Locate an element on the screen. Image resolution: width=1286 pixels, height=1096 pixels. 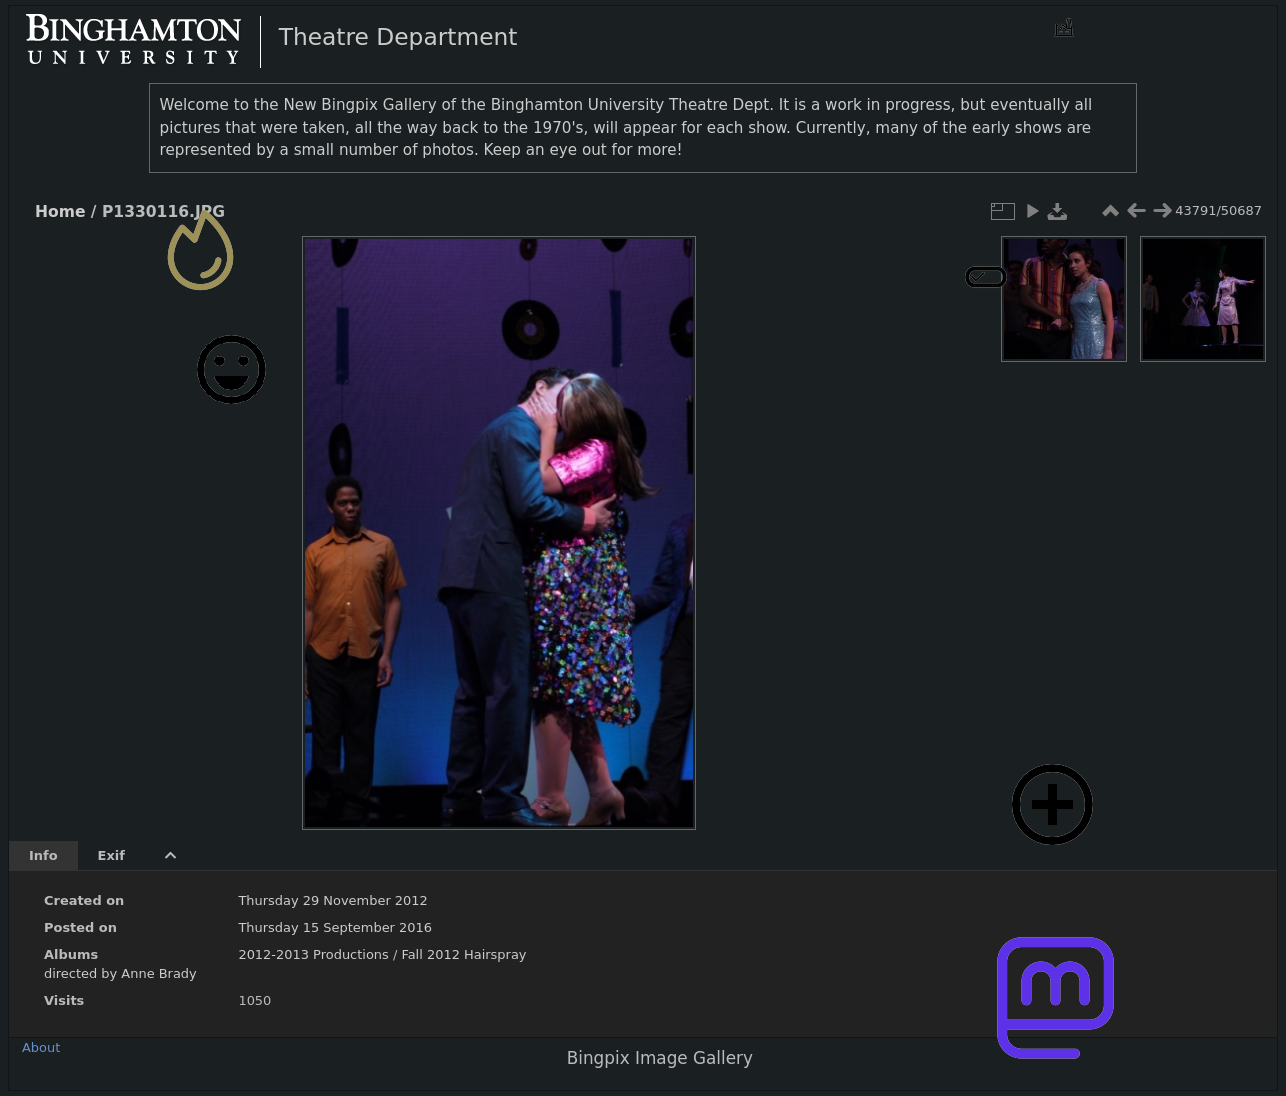
indicates trending or popular content is located at coordinates (200, 251).